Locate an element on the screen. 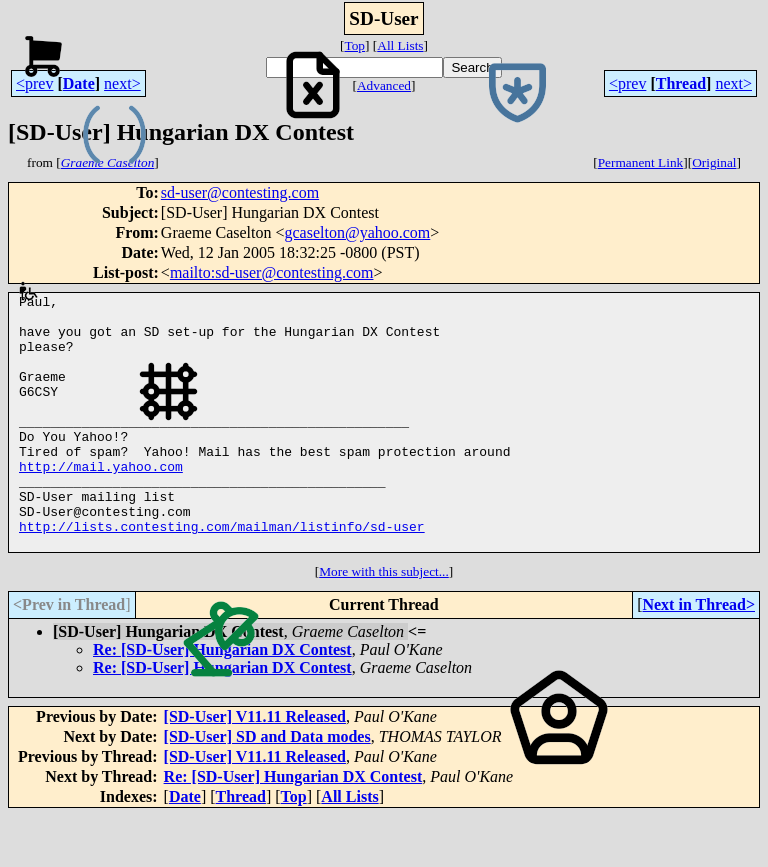  wheelchair pickup location is located at coordinates (28, 291).